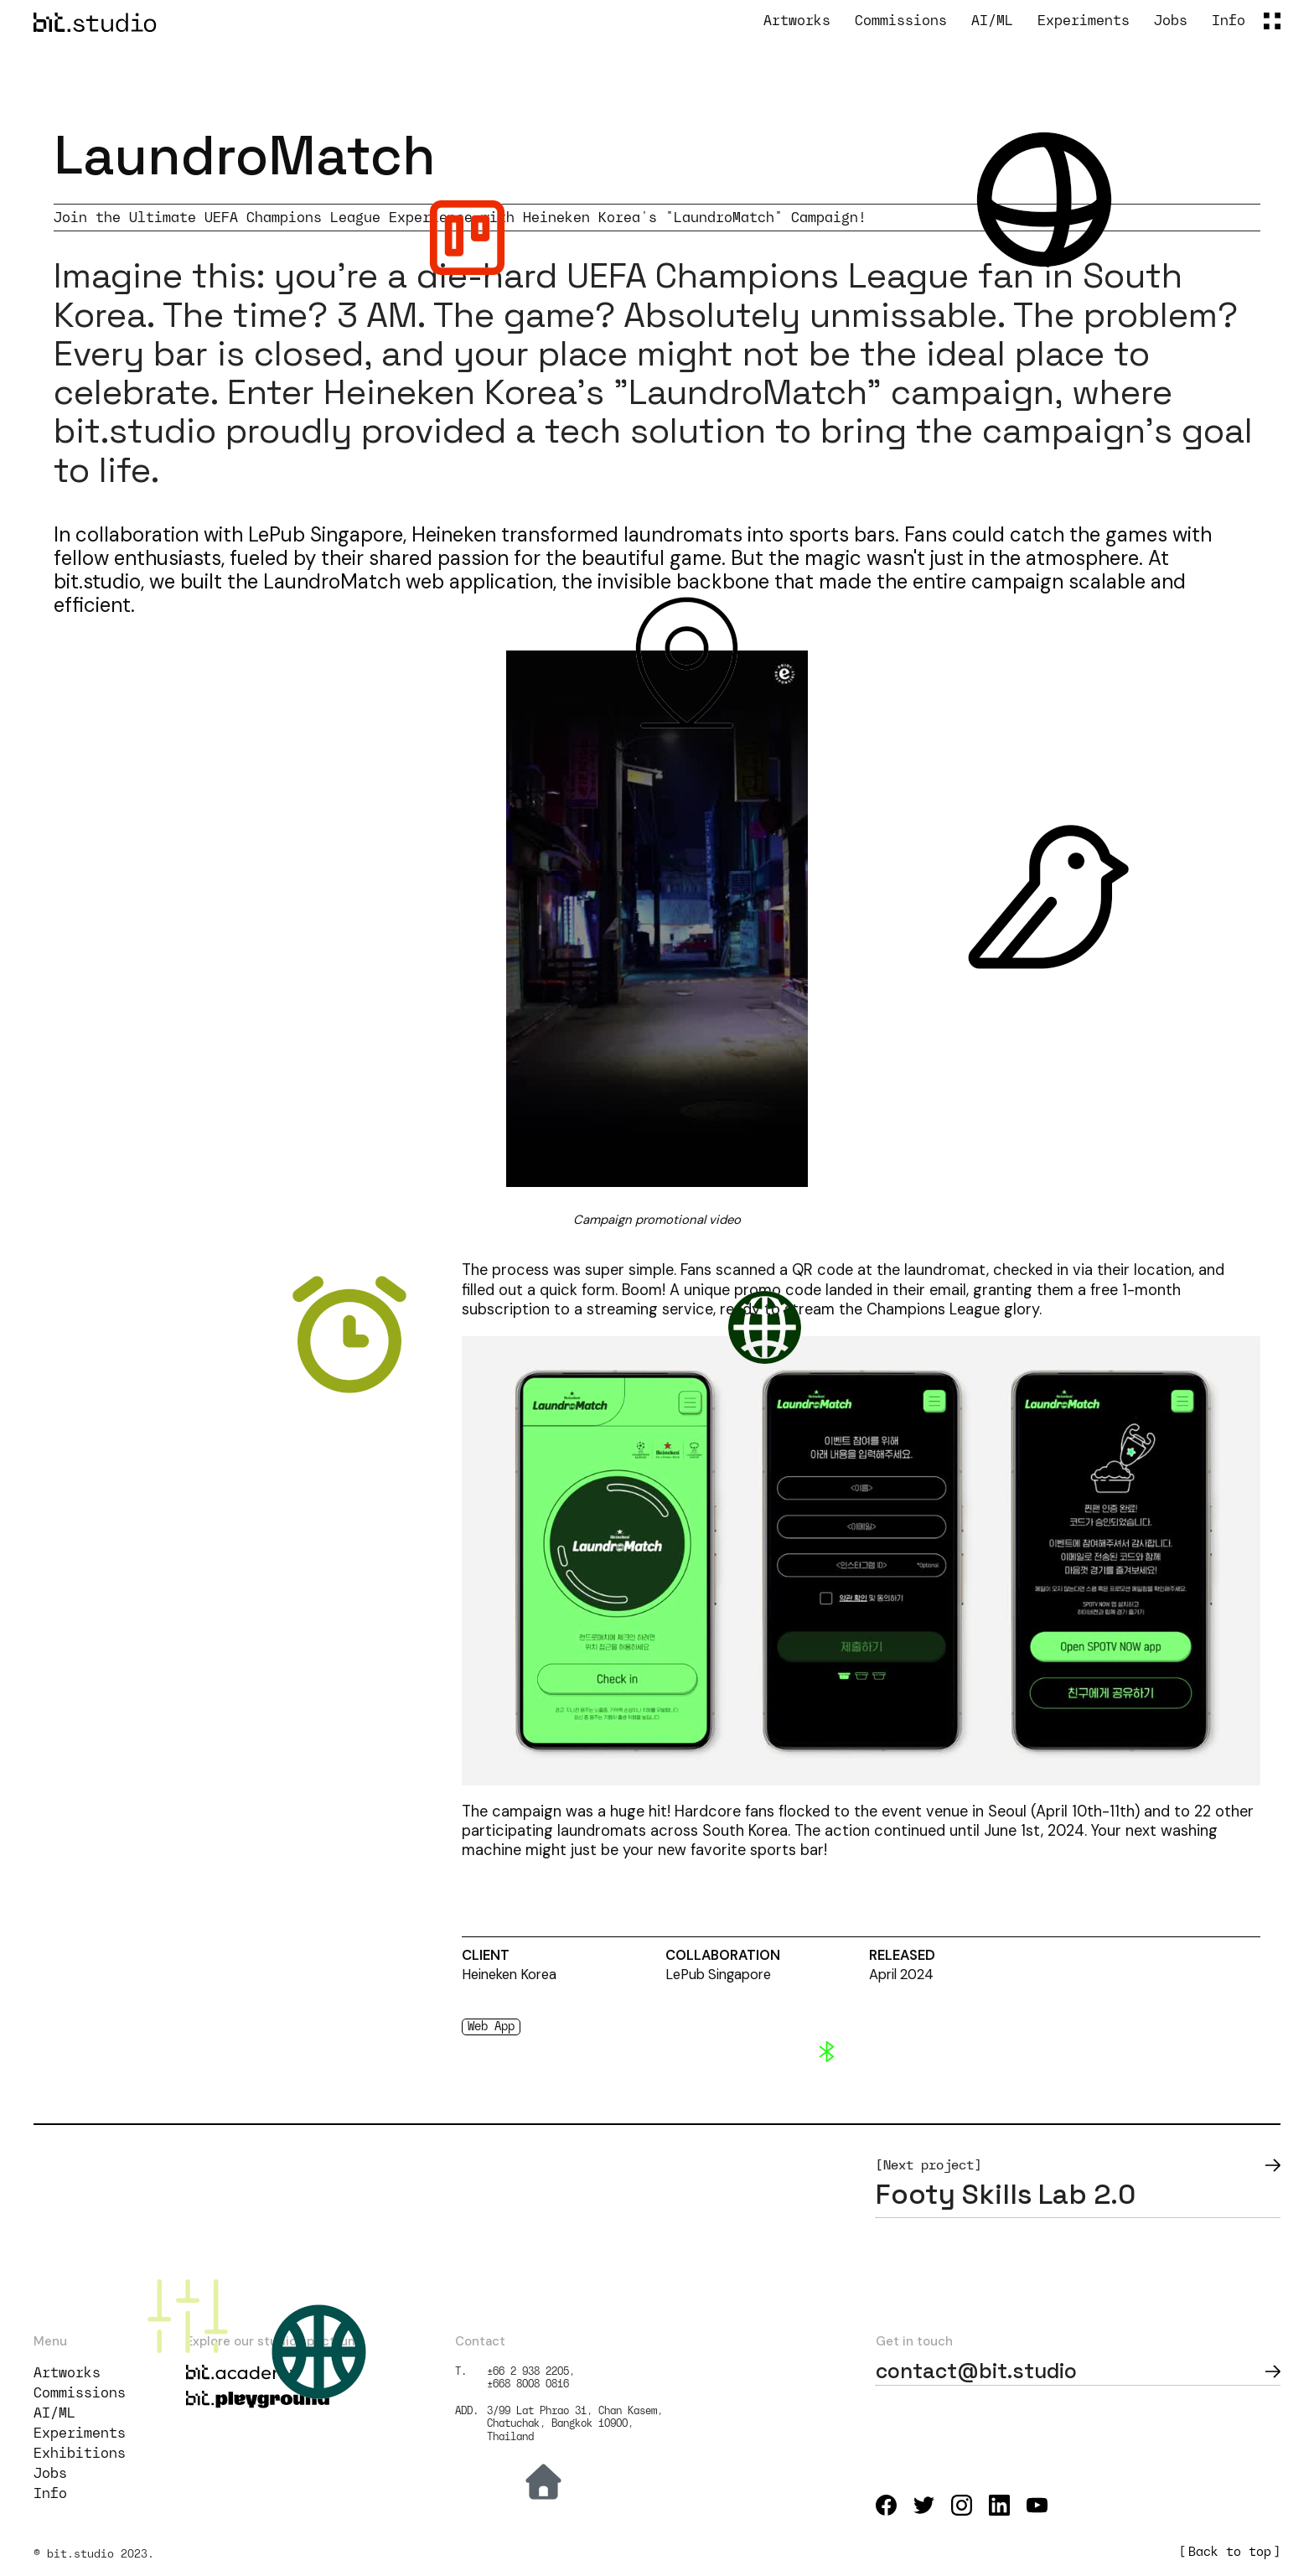 The width and height of the screenshot is (1314, 2576). Describe the element at coordinates (188, 2316) in the screenshot. I see `adjust settings or preferences` at that location.